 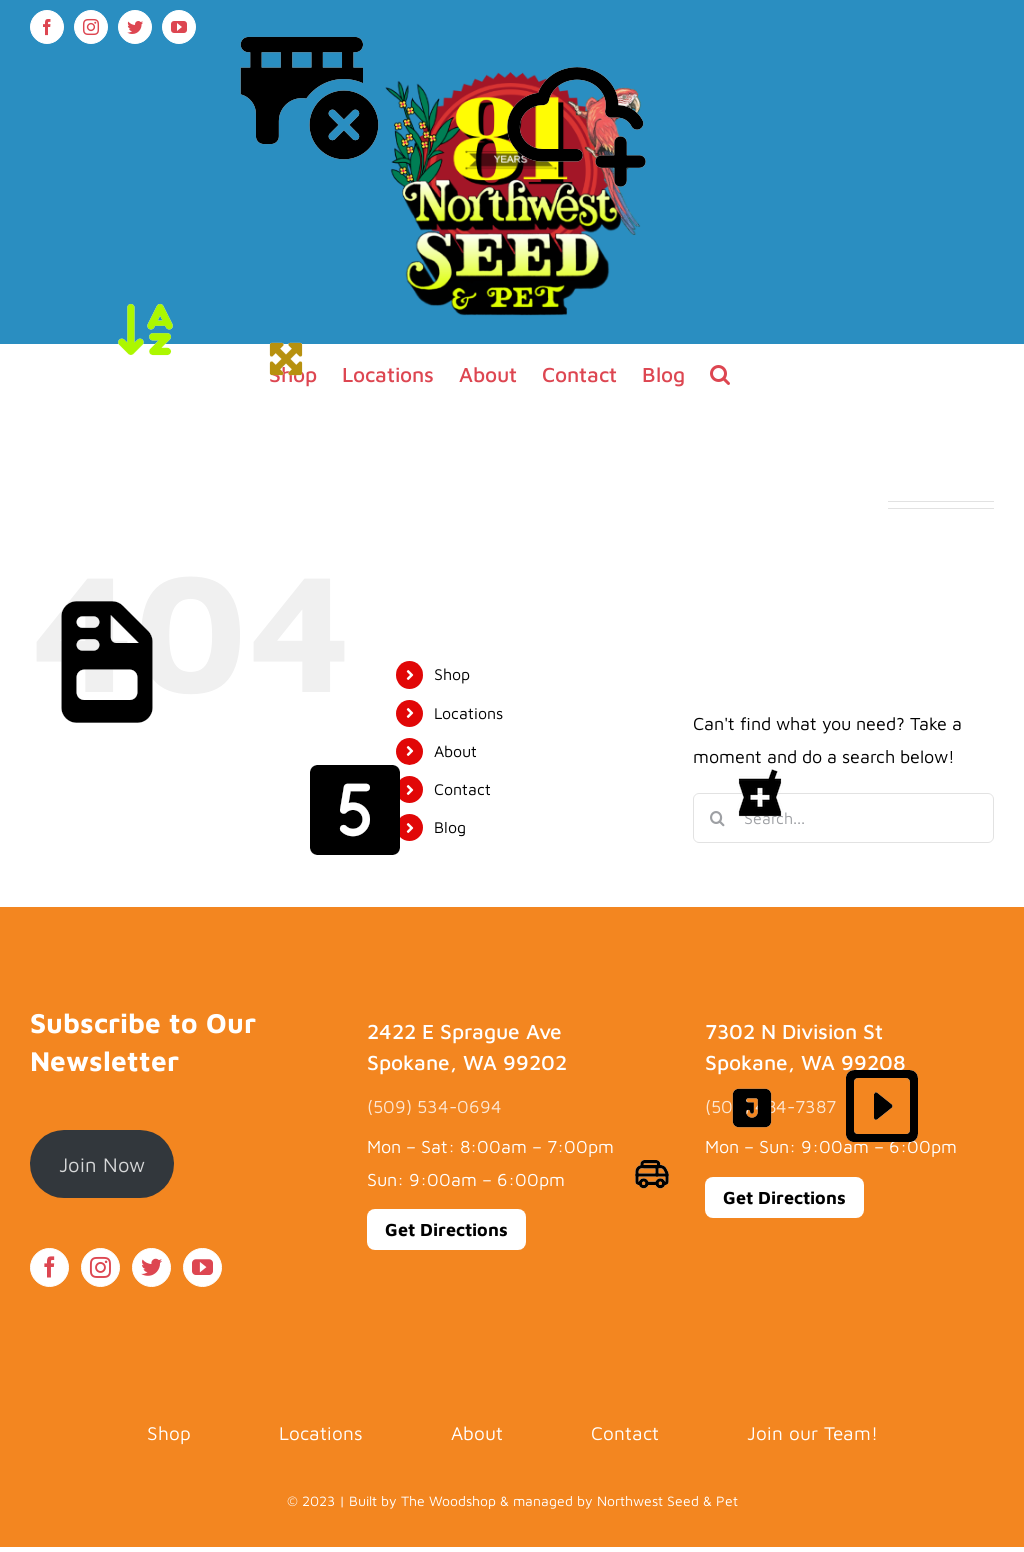 What do you see at coordinates (309, 90) in the screenshot?
I see `indicates a bridge or crossing is closed or unavailable` at bounding box center [309, 90].